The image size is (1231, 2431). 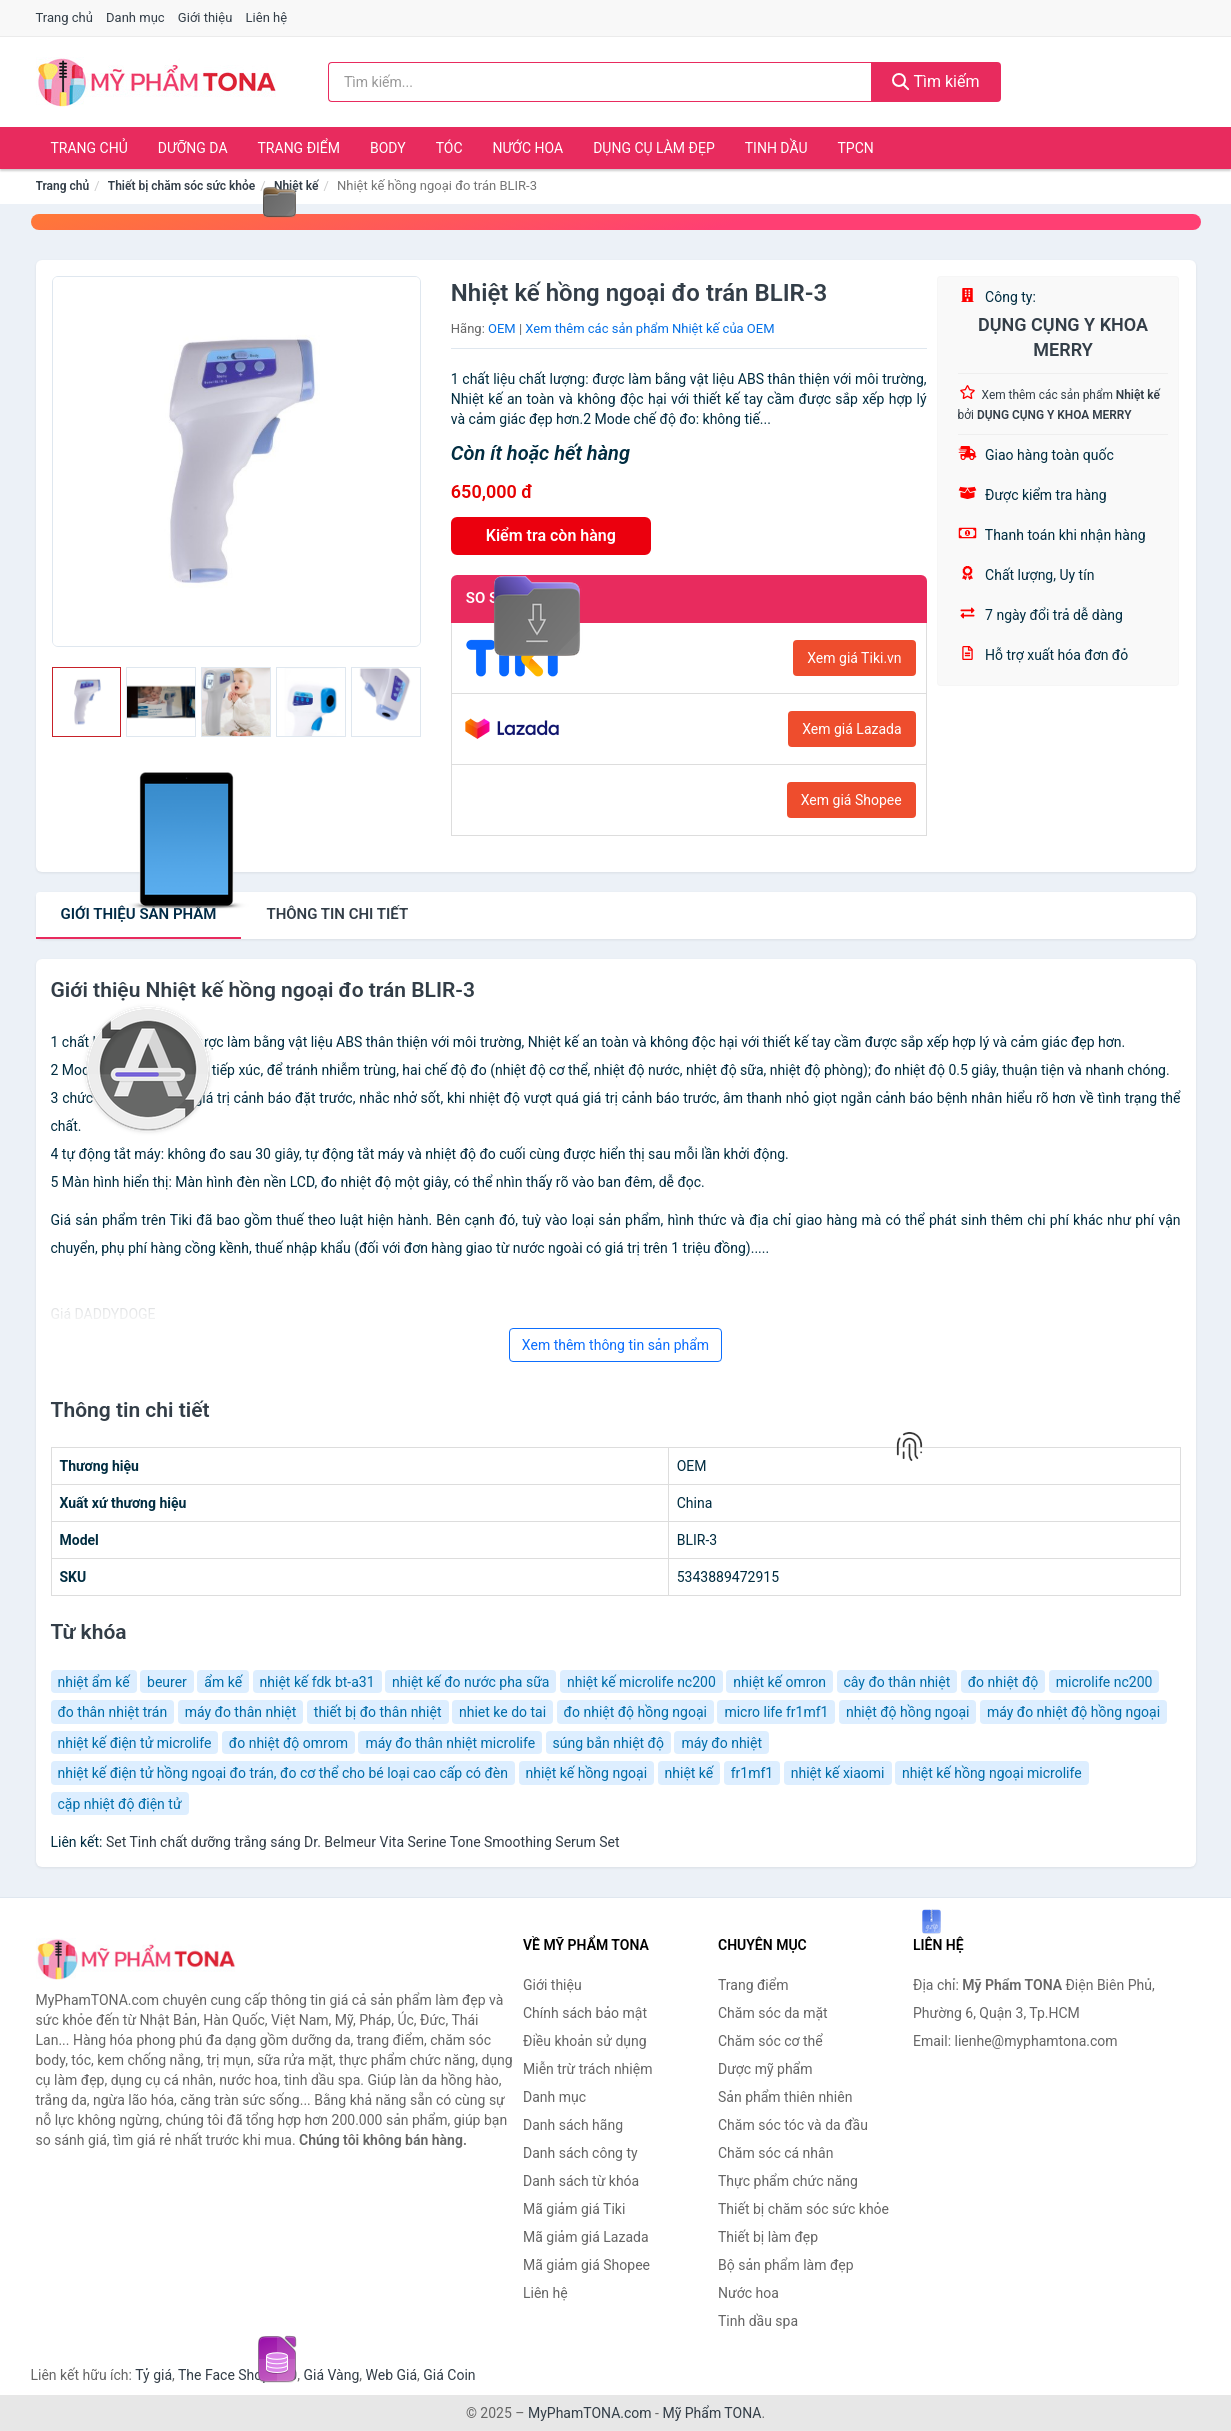 I want to click on open your downloads folder, so click(x=537, y=616).